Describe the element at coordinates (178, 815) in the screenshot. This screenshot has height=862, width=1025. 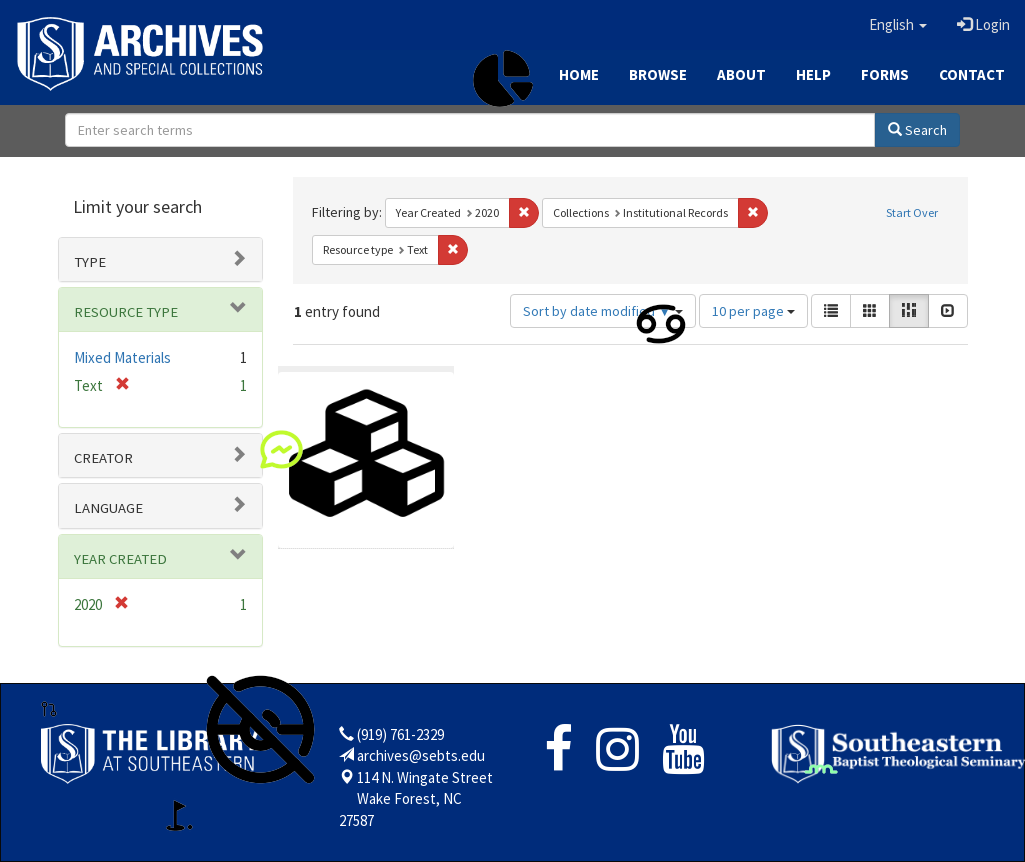
I see `view nearby golf courses` at that location.